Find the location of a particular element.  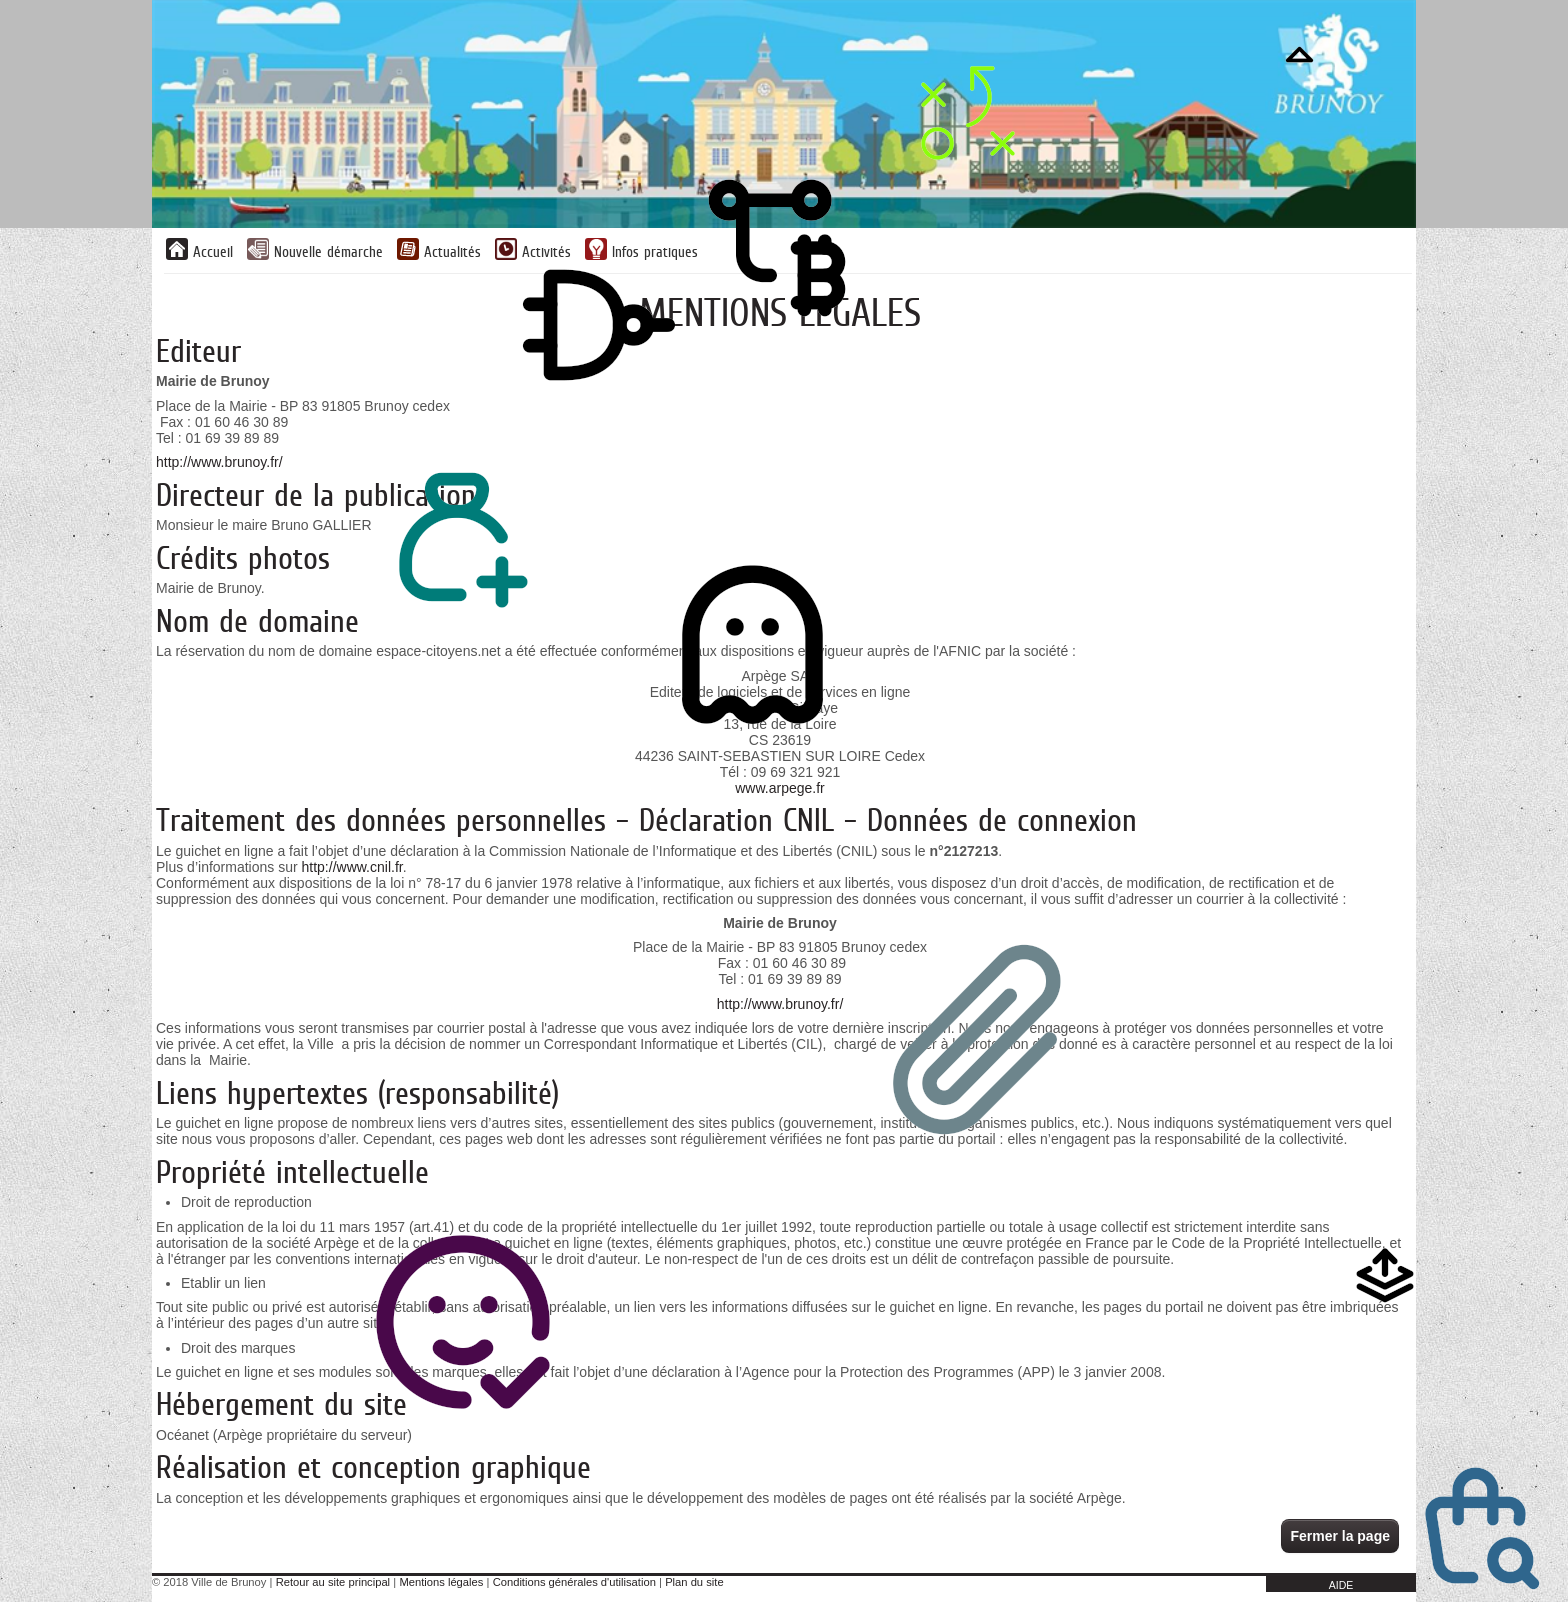

confirm mood or emotional check-in is located at coordinates (463, 1322).